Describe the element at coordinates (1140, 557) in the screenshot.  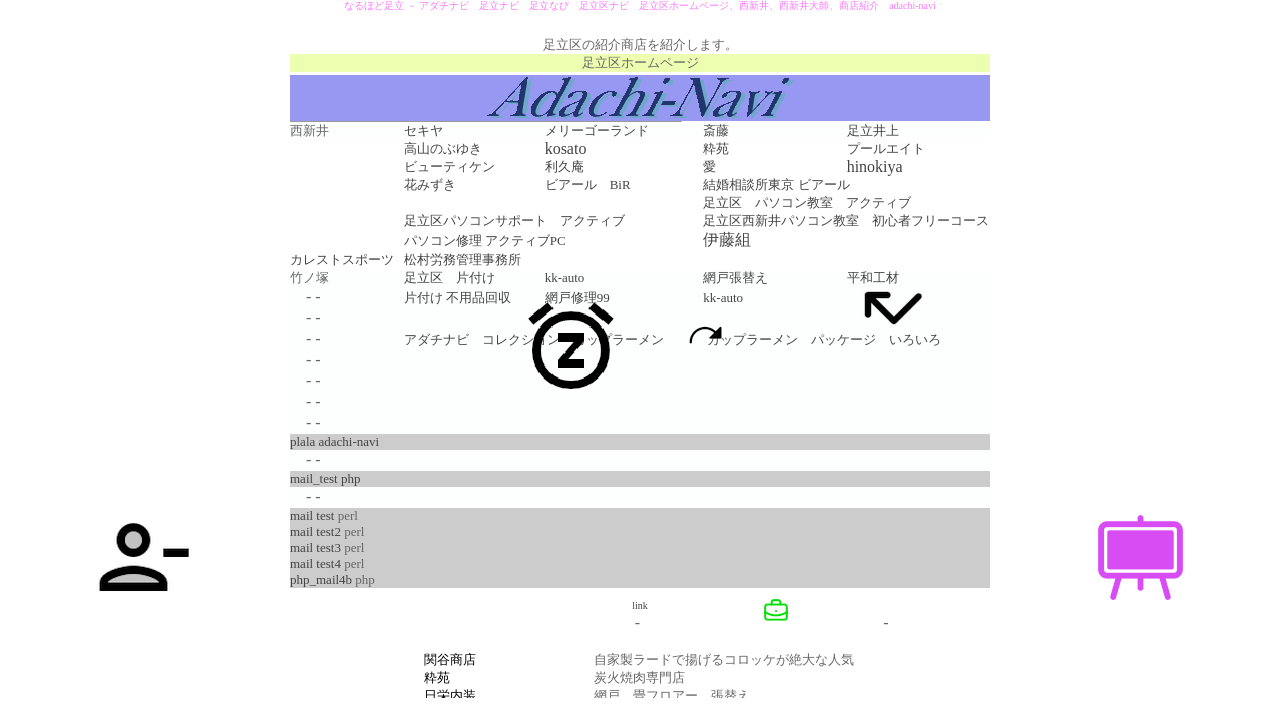
I see `open presentation mode` at that location.